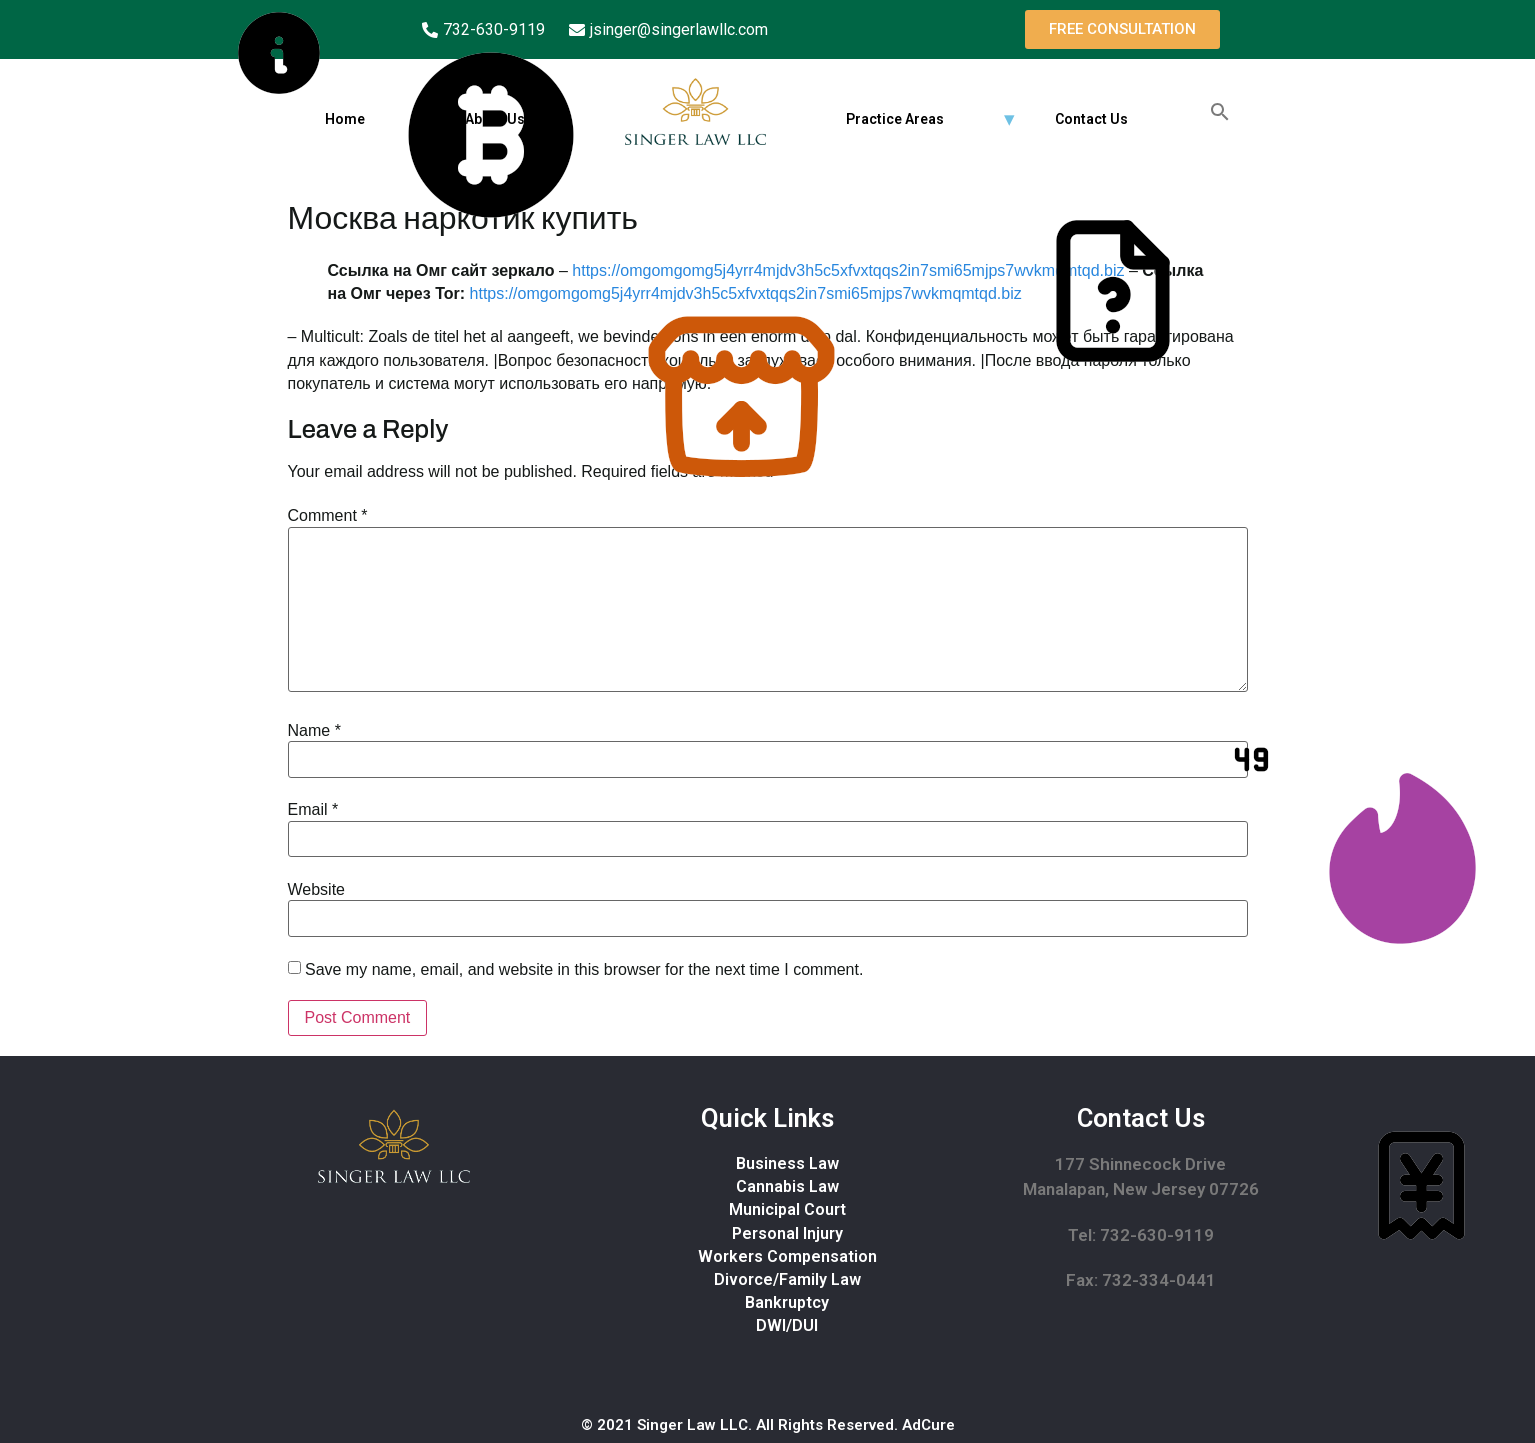 Image resolution: width=1535 pixels, height=1443 pixels. What do you see at coordinates (1421, 1185) in the screenshot?
I see `view yen transaction receipt` at bounding box center [1421, 1185].